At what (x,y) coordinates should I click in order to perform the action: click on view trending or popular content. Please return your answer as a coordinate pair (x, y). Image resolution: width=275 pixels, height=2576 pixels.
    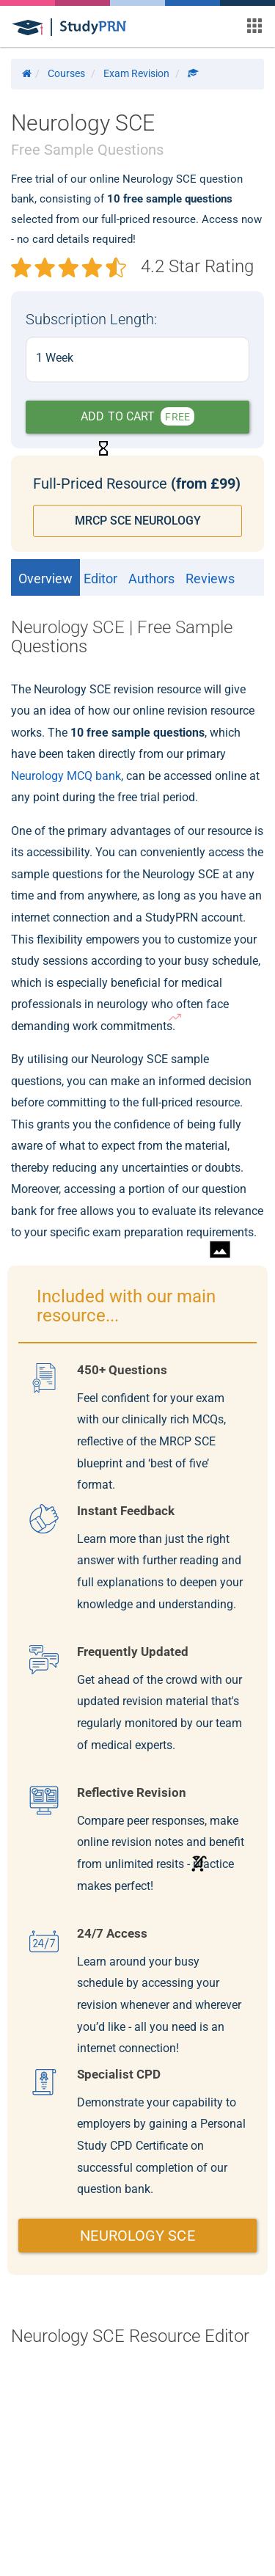
    Looking at the image, I should click on (175, 1017).